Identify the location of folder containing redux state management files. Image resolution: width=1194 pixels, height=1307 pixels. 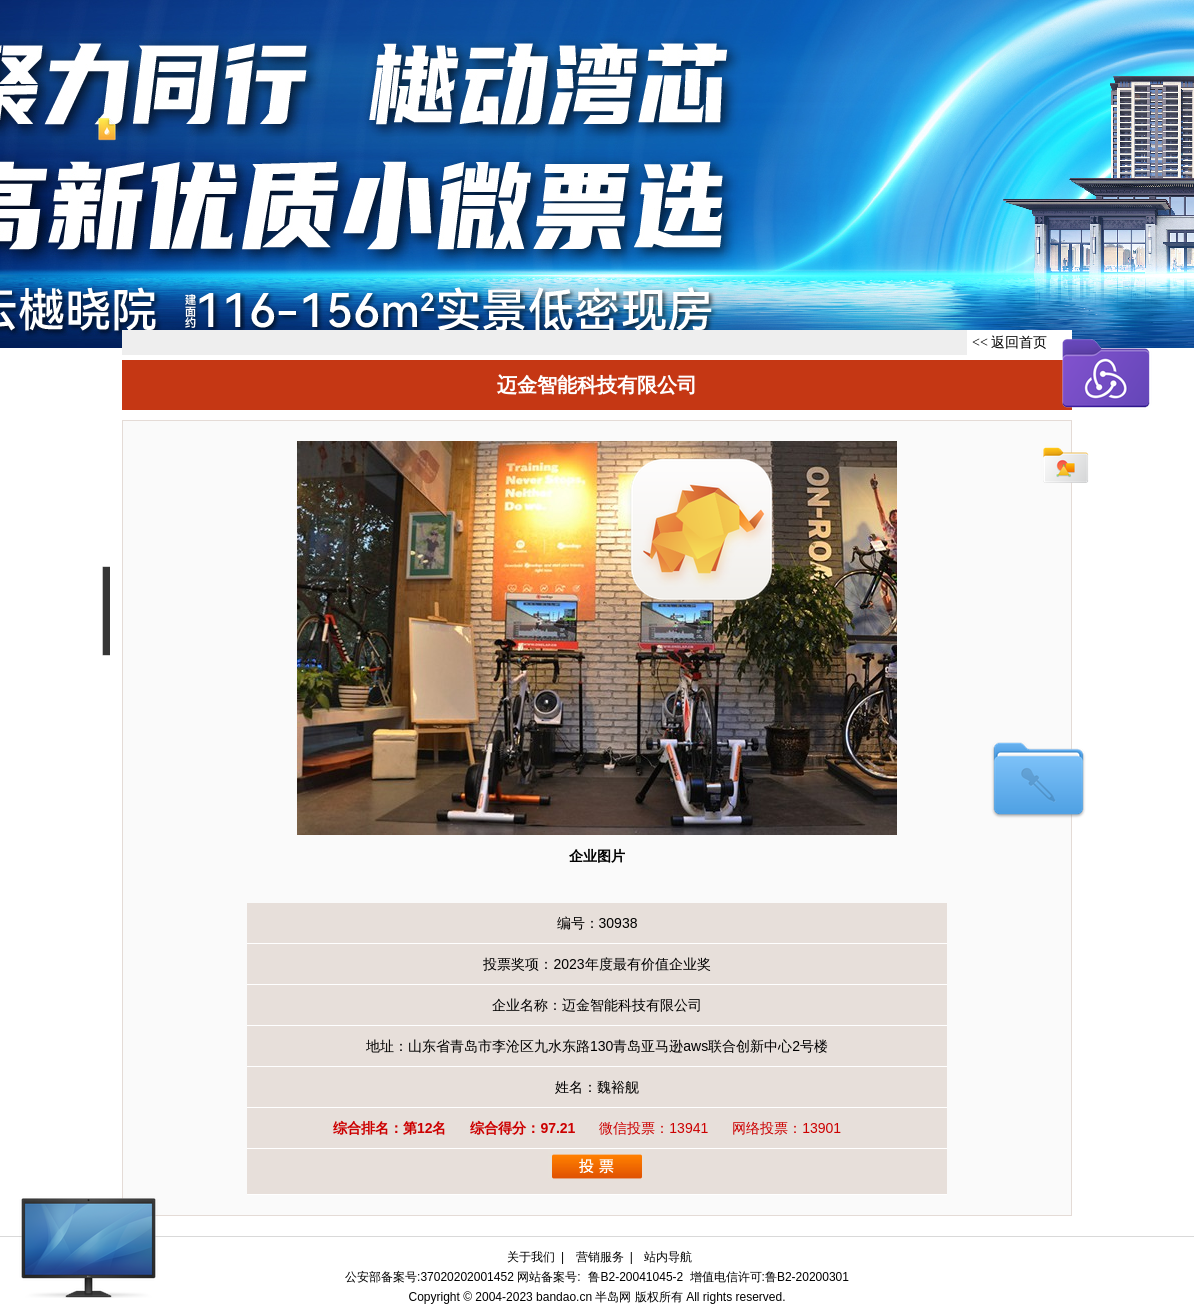
(1105, 375).